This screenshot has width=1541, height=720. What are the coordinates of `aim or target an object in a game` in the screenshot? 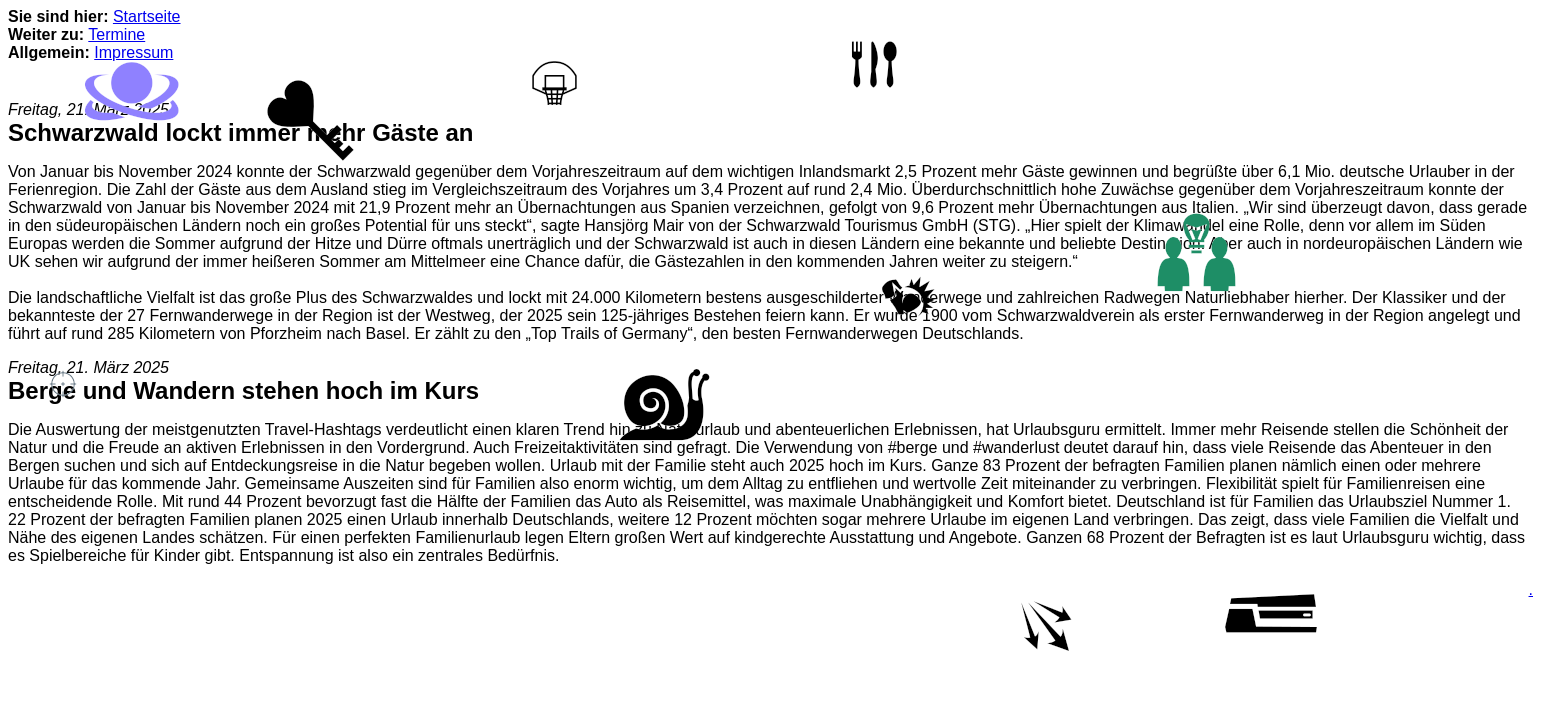 It's located at (63, 384).